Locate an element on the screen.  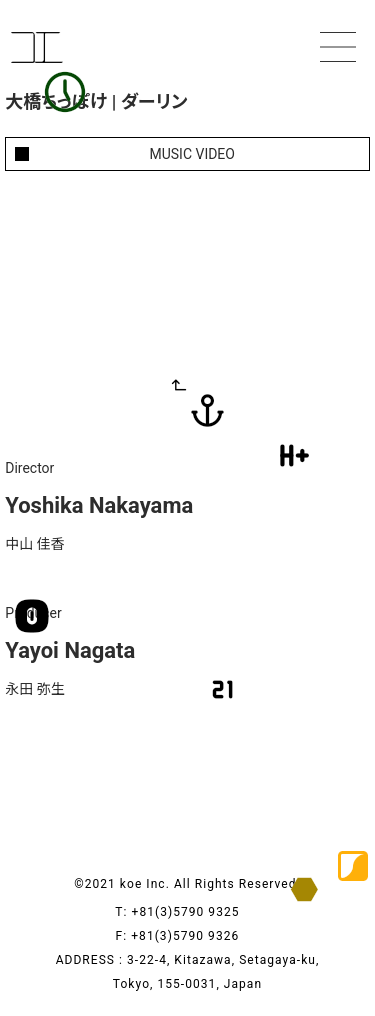
go back and return to top is located at coordinates (178, 385).